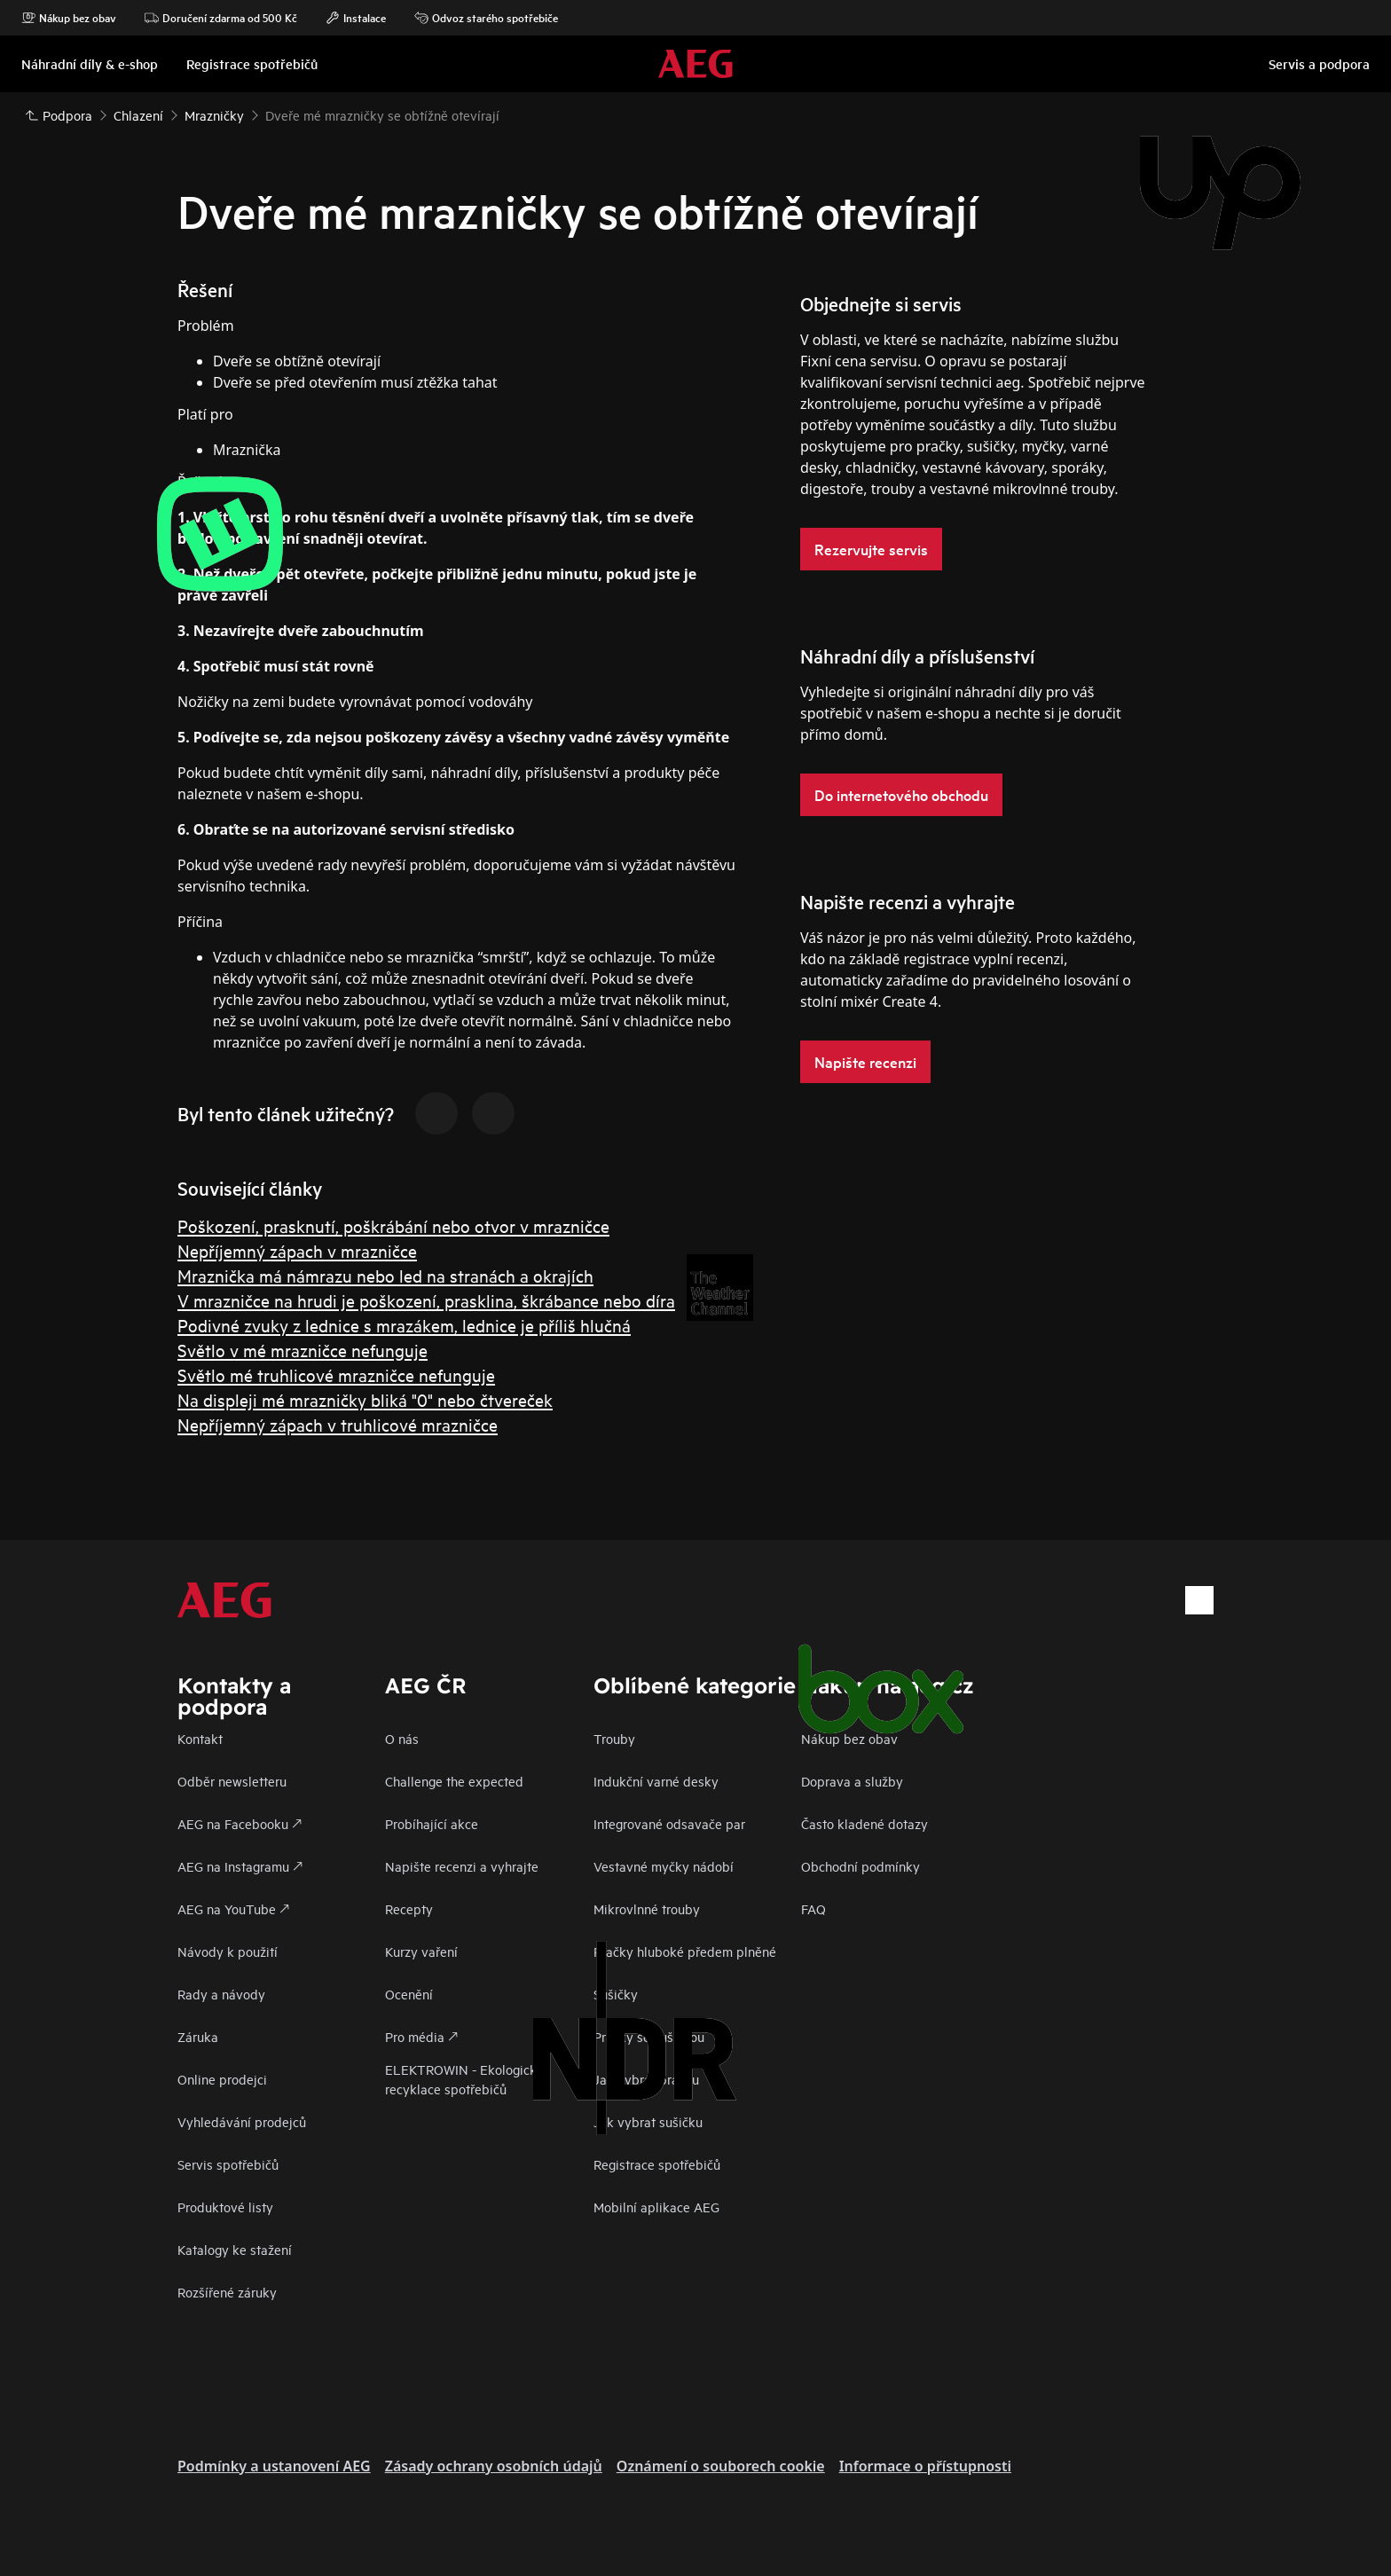 The height and width of the screenshot is (2576, 1391). What do you see at coordinates (220, 534) in the screenshot?
I see `open the Wykop app` at bounding box center [220, 534].